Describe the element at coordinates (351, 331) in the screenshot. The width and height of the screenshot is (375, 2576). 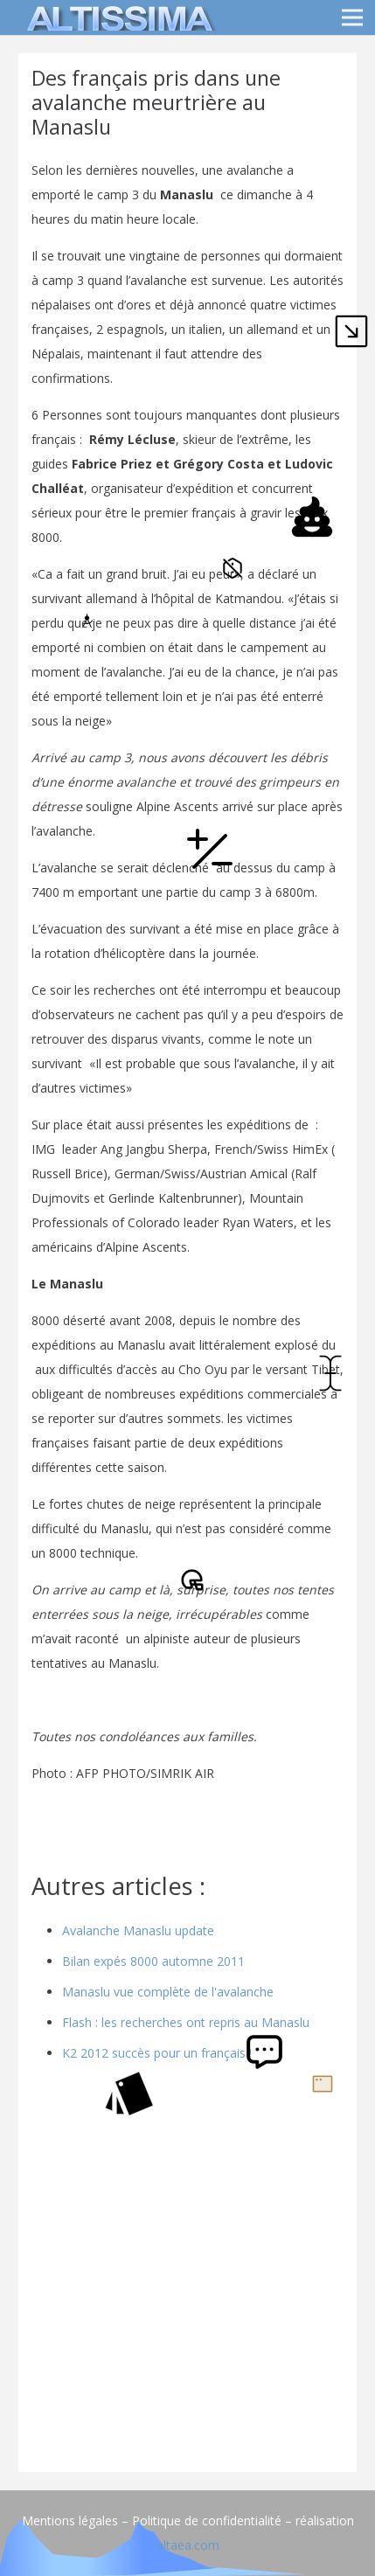
I see `navigate to the bottom-right section` at that location.